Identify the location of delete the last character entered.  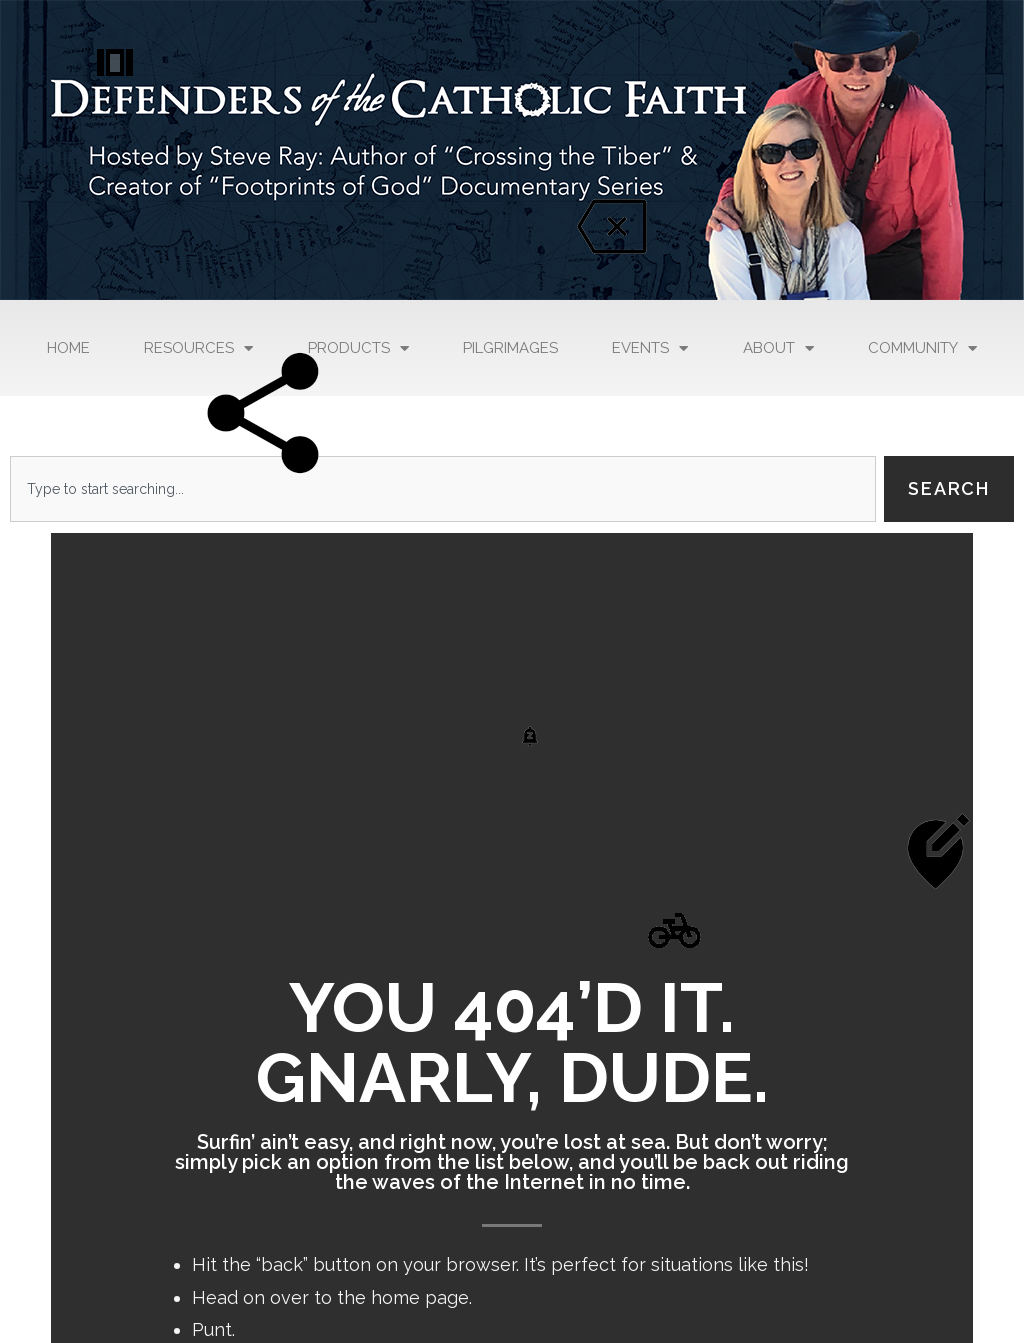
(614, 226).